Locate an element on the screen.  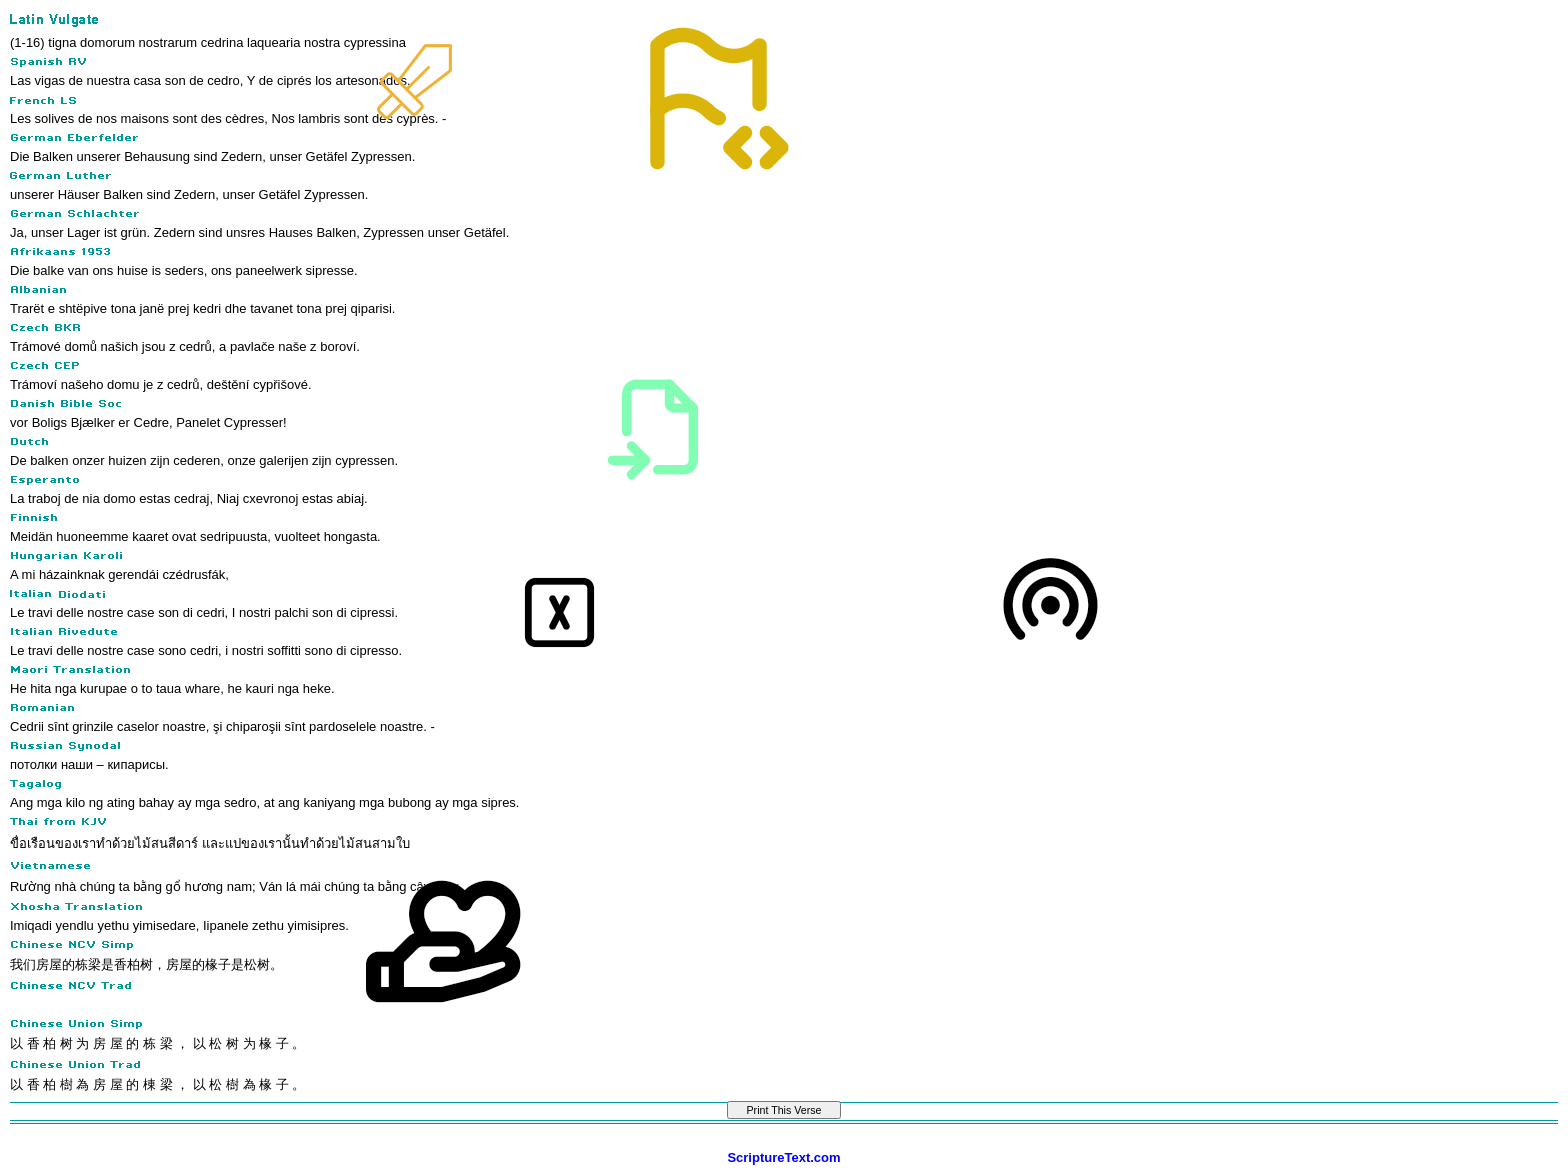
donate or give to charity is located at coordinates (447, 944).